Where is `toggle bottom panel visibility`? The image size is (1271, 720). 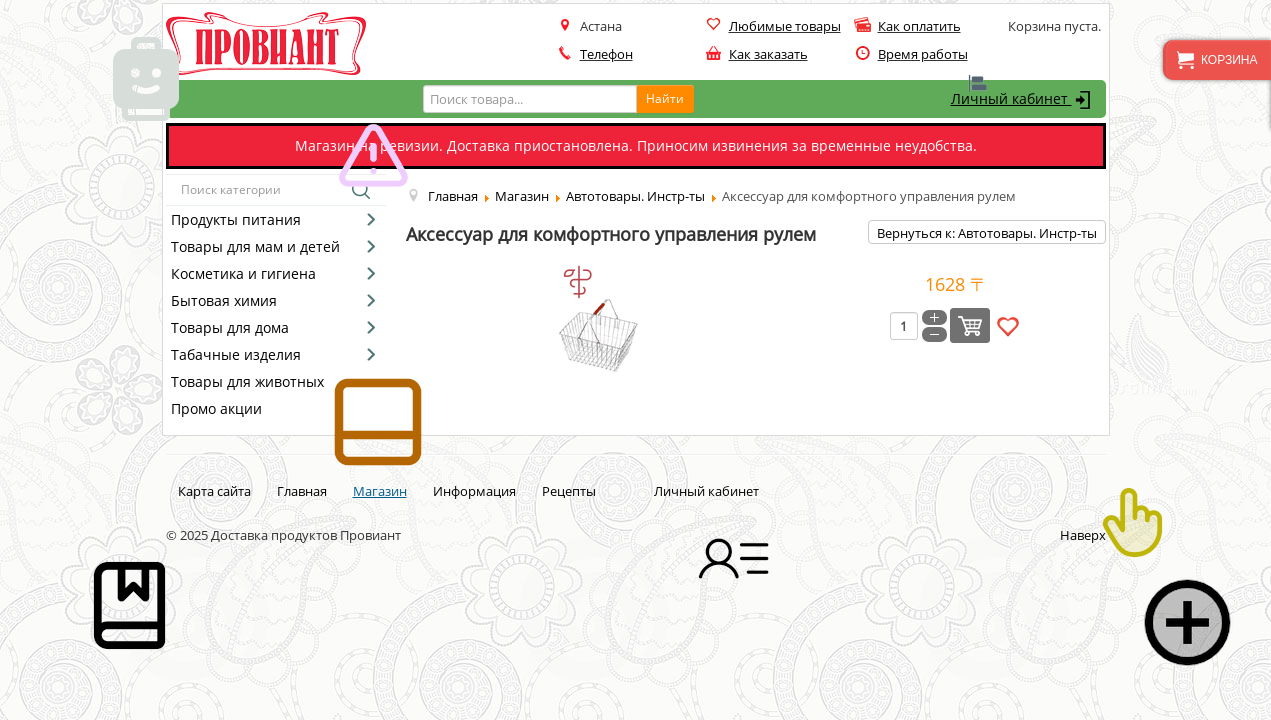
toggle bottom panel visibility is located at coordinates (378, 422).